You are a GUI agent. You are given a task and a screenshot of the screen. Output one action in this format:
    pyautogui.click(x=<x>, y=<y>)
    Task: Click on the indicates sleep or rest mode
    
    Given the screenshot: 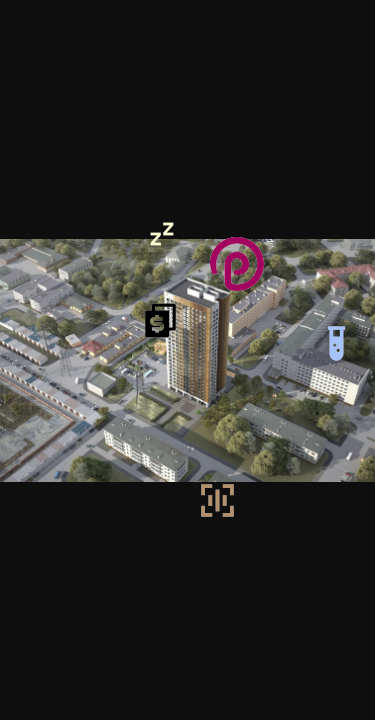 What is the action you would take?
    pyautogui.click(x=162, y=234)
    